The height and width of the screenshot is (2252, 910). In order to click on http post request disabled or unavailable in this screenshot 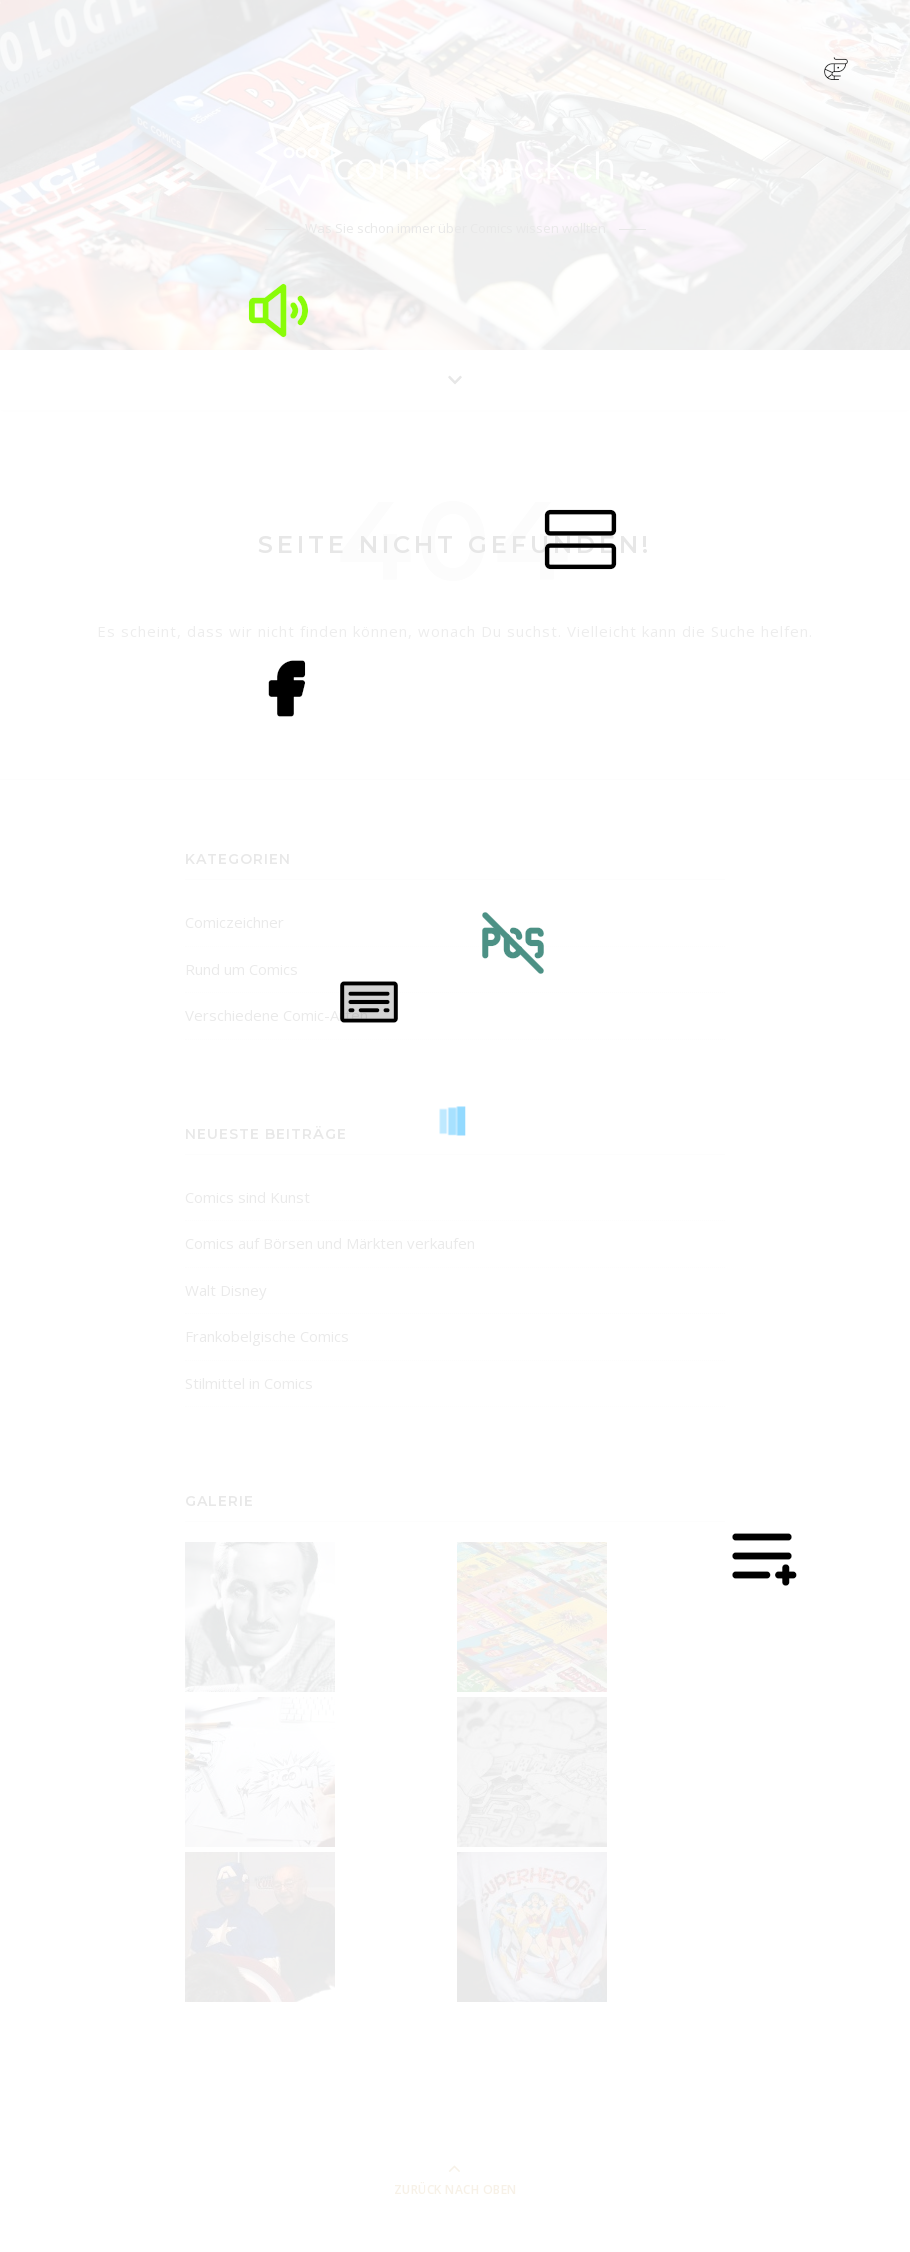, I will do `click(513, 943)`.